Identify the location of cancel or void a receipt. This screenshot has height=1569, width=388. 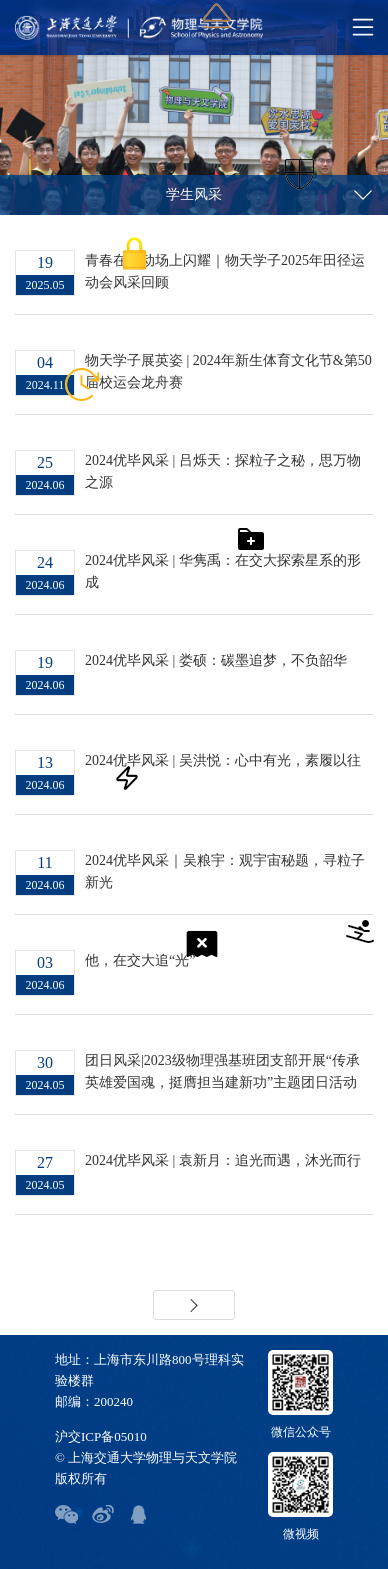
(202, 944).